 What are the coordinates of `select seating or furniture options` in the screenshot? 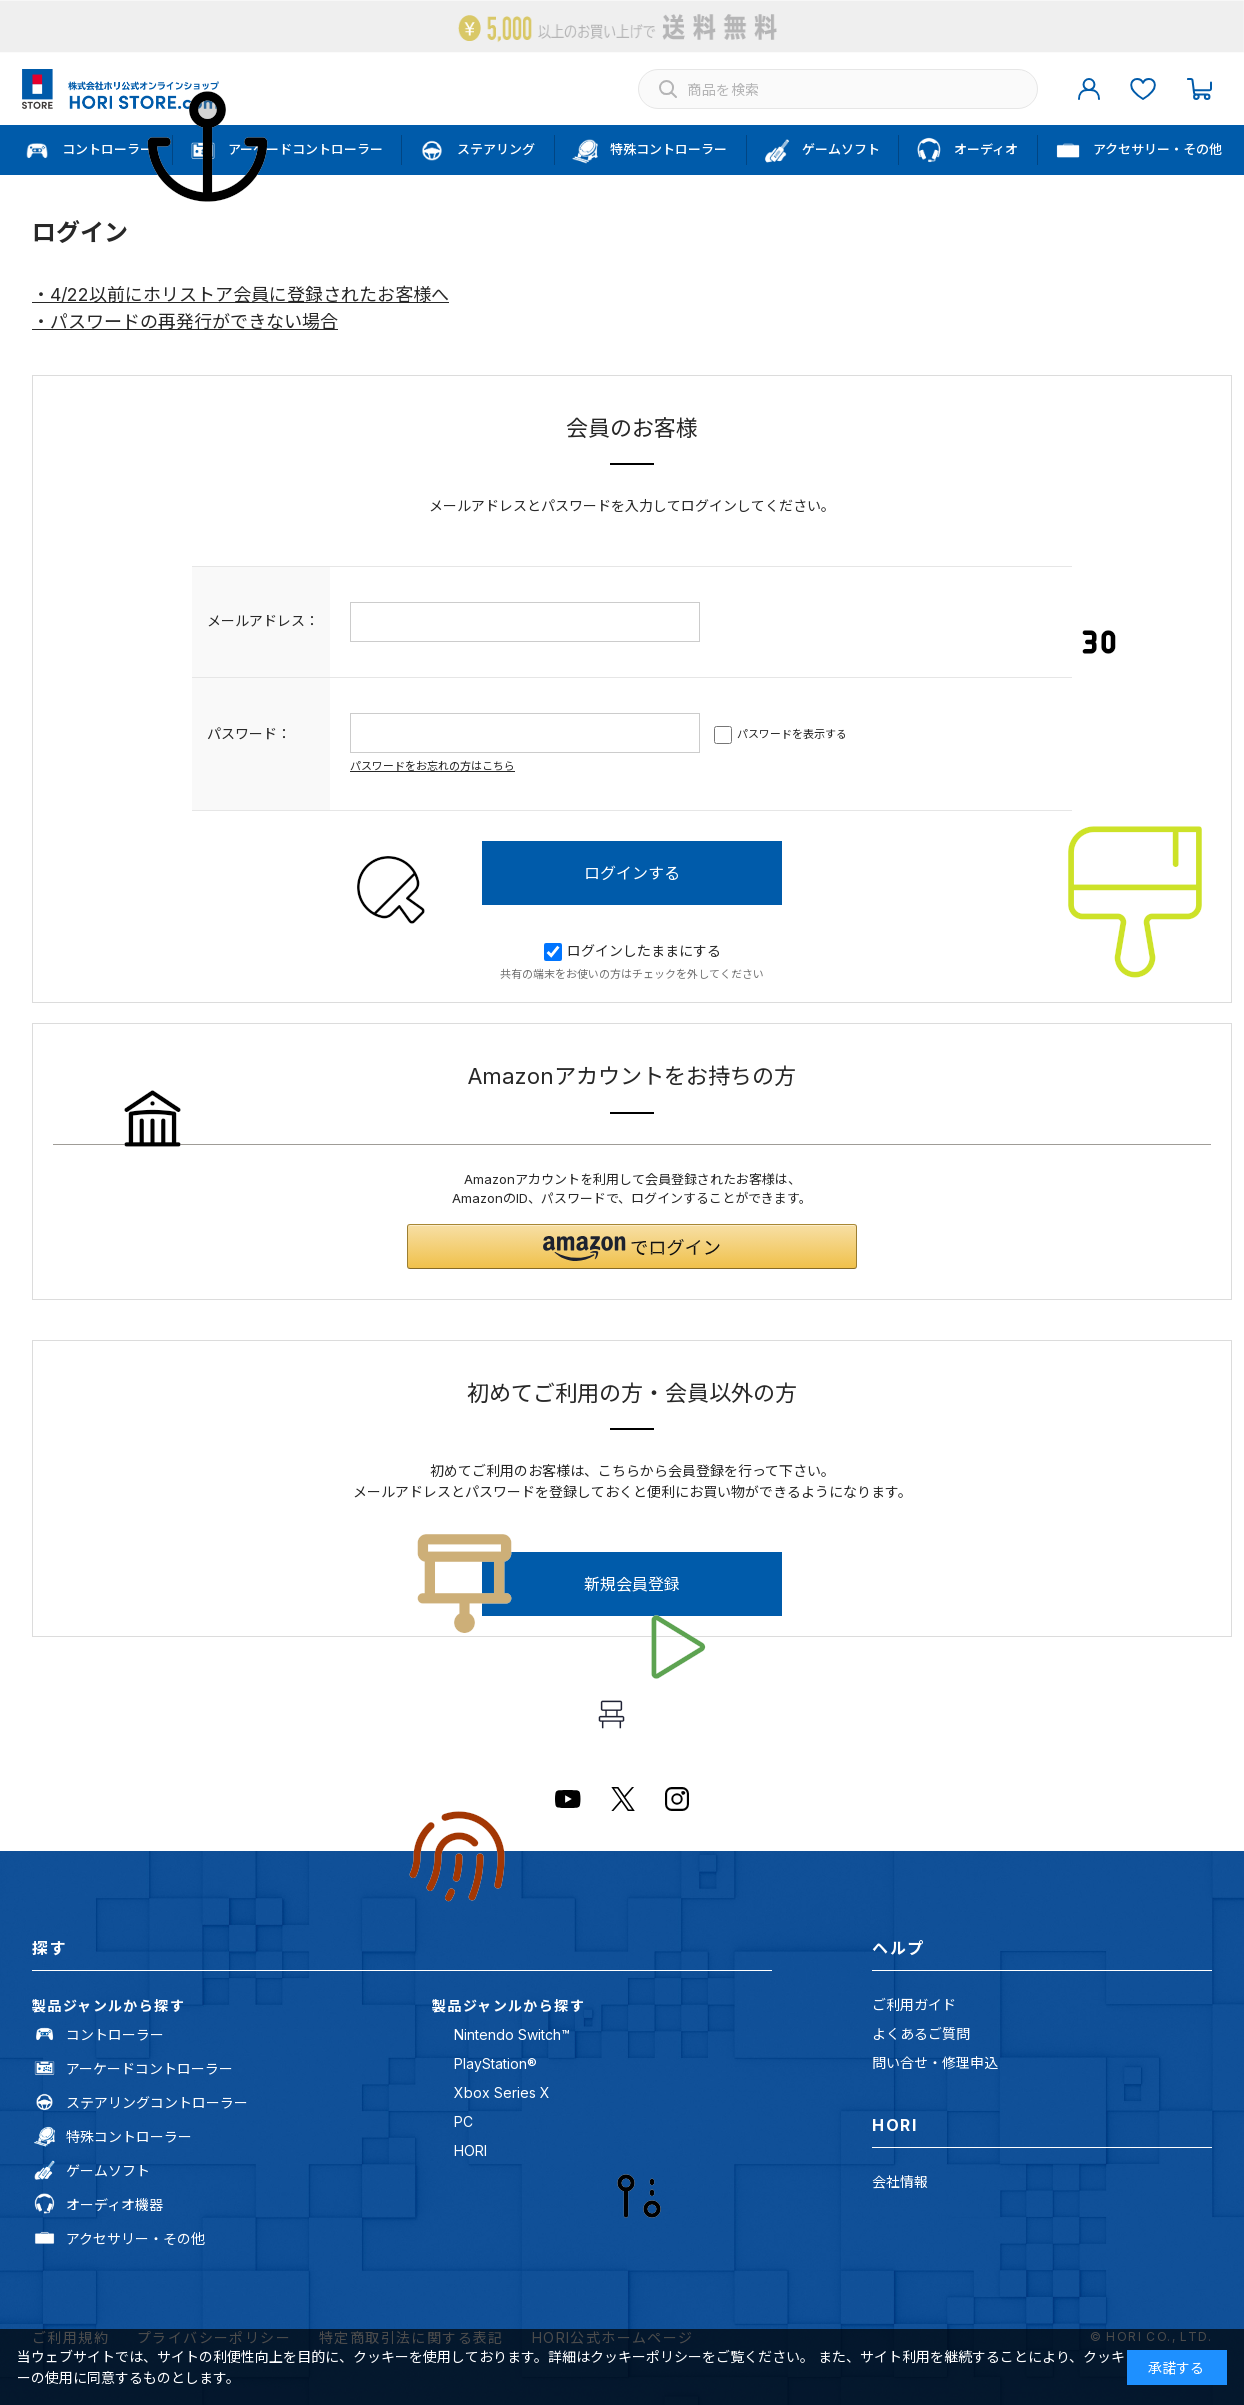 It's located at (611, 1714).